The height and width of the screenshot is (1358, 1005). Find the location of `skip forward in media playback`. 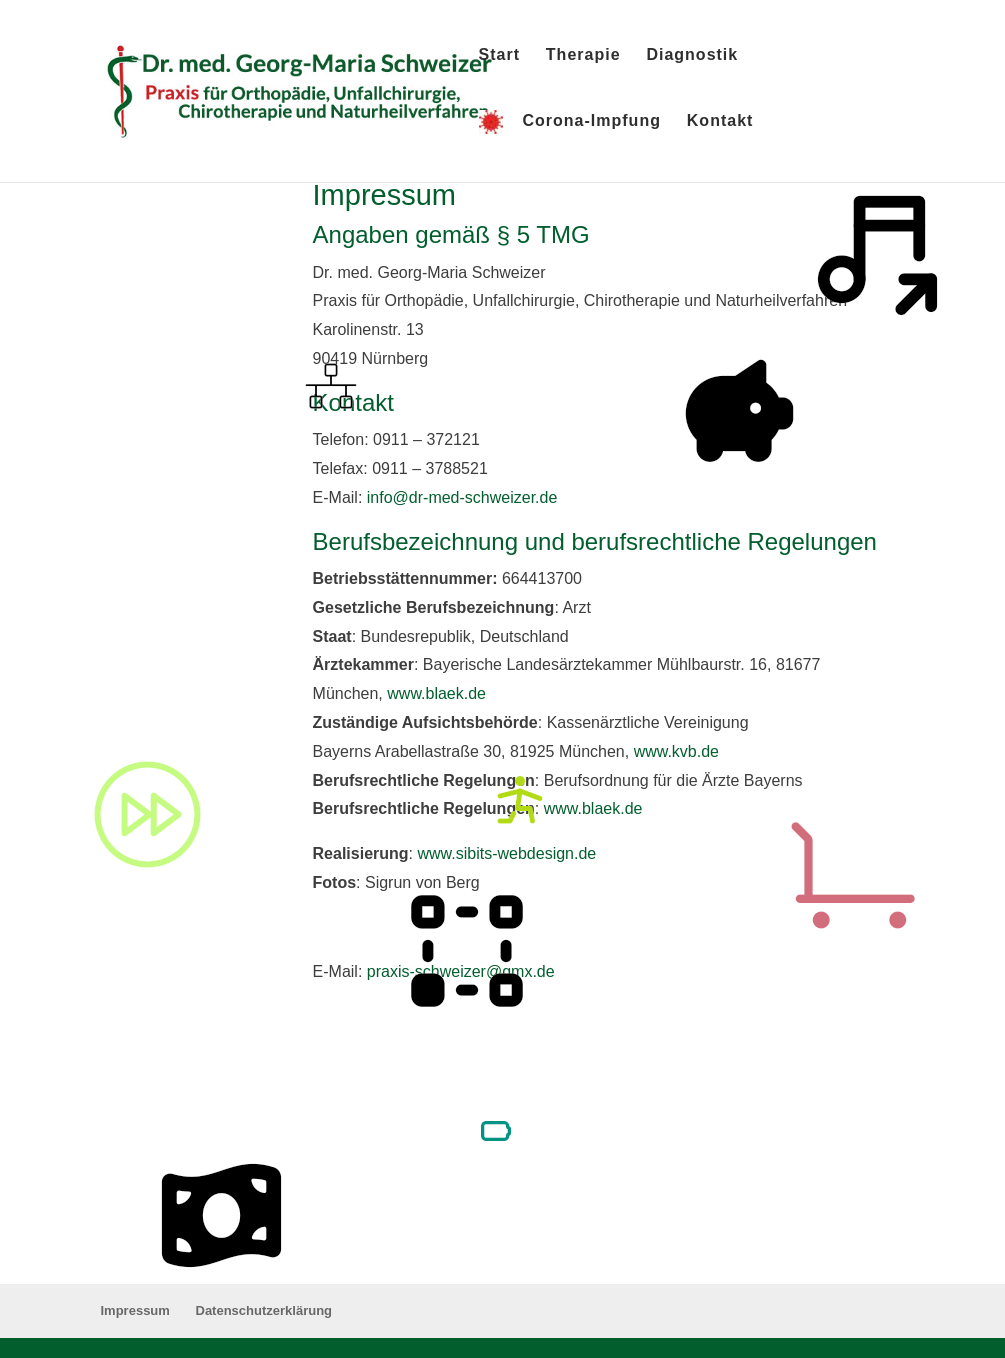

skip forward in media playback is located at coordinates (147, 814).